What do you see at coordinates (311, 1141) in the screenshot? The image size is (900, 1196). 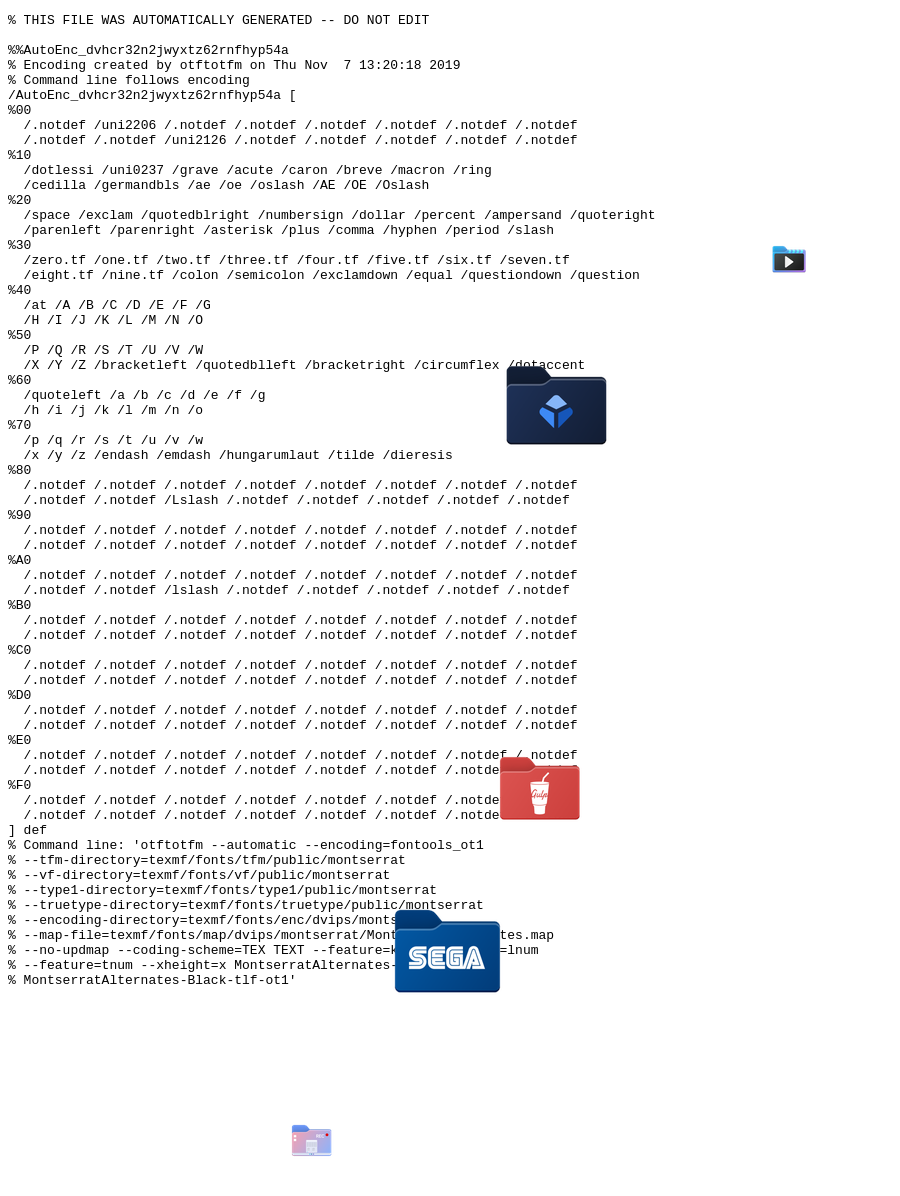 I see `open folder containing screen recordings` at bounding box center [311, 1141].